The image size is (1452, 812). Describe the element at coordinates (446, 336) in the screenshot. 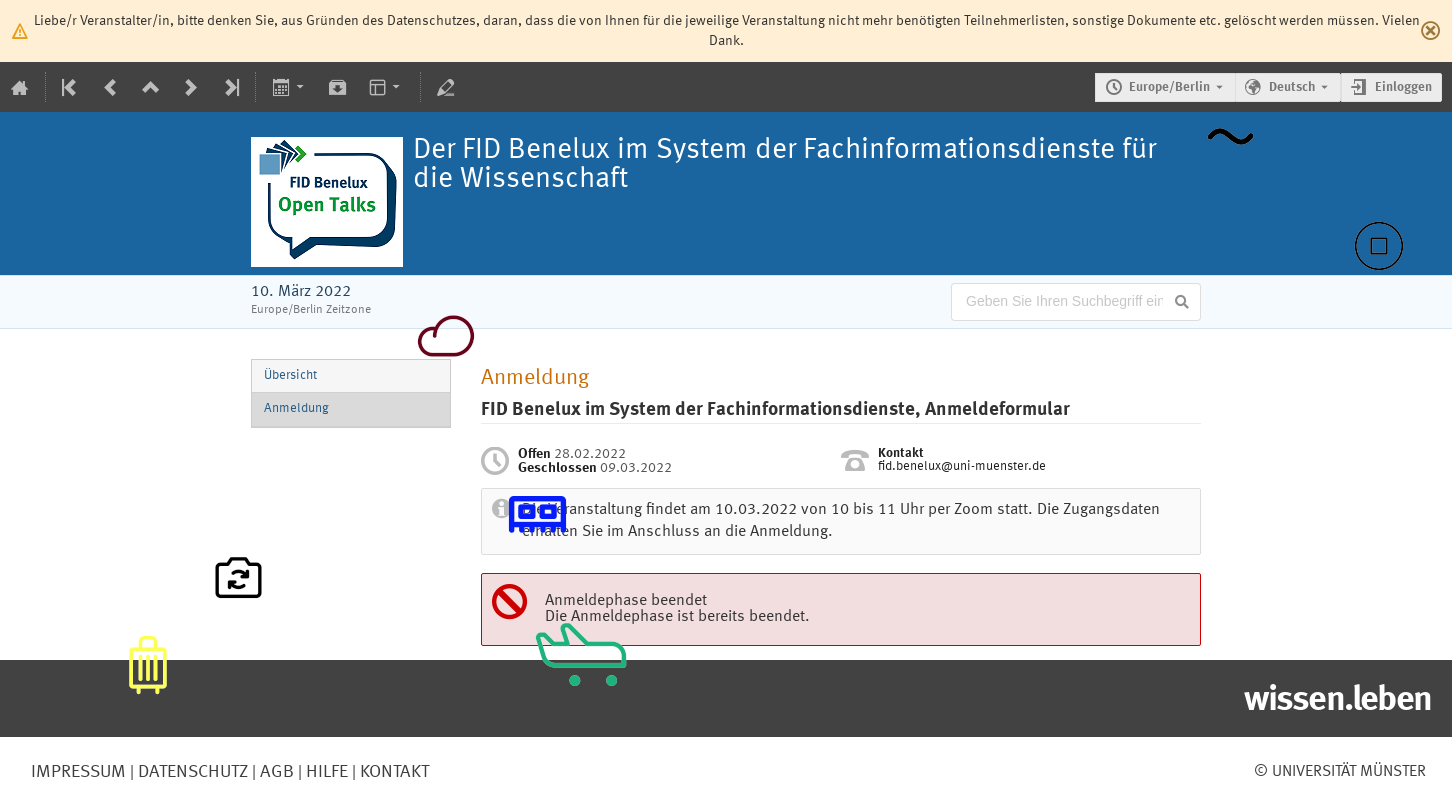

I see `access cloud storage` at that location.